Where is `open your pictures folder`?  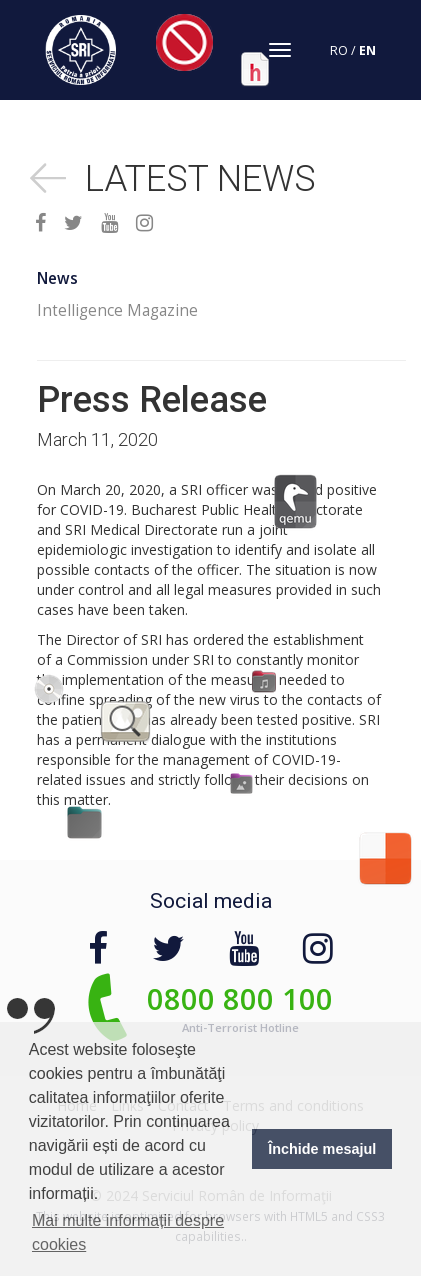 open your pictures folder is located at coordinates (241, 783).